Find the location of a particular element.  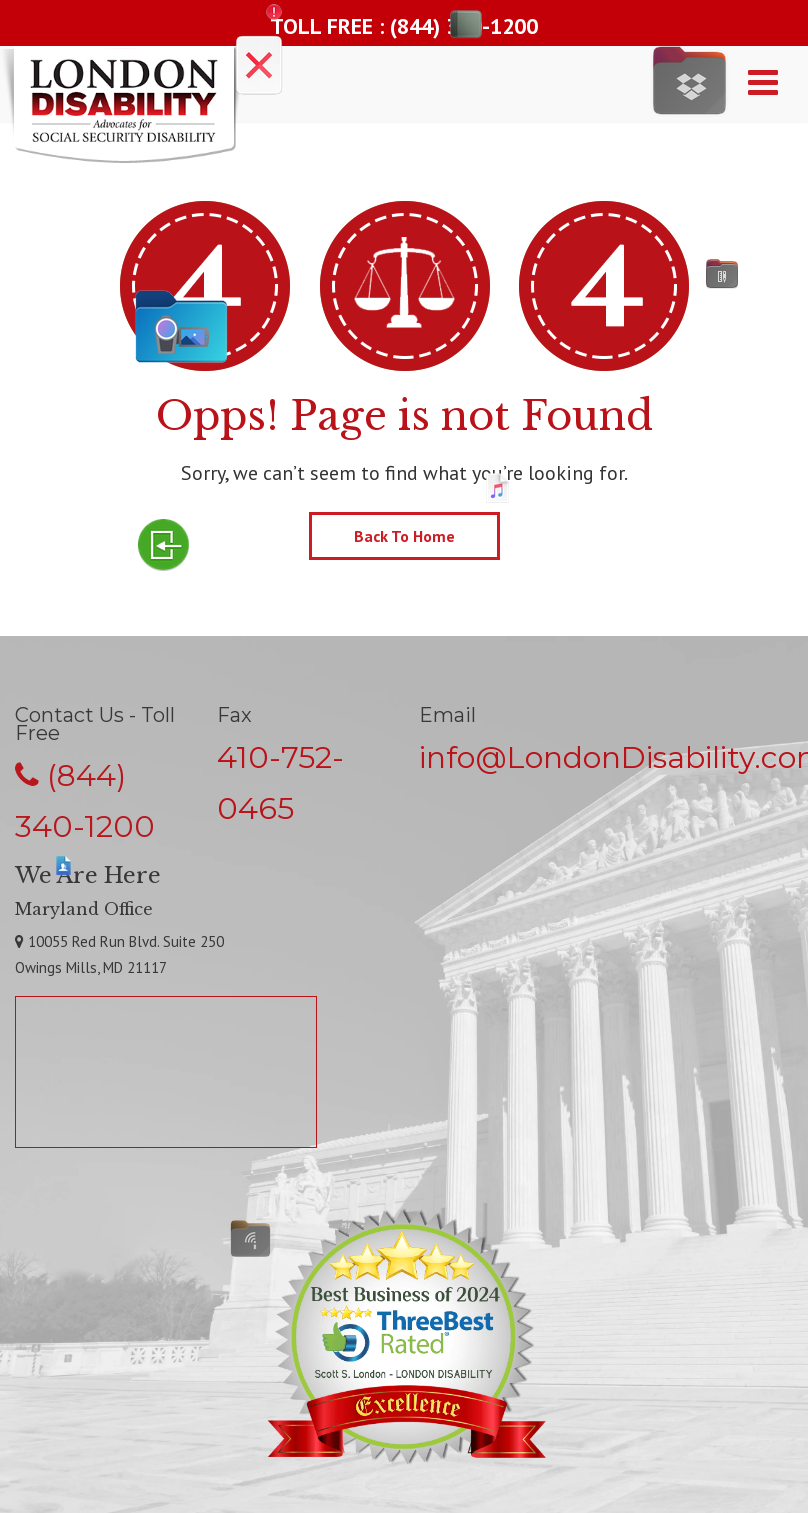

user data or contacts file is located at coordinates (63, 865).